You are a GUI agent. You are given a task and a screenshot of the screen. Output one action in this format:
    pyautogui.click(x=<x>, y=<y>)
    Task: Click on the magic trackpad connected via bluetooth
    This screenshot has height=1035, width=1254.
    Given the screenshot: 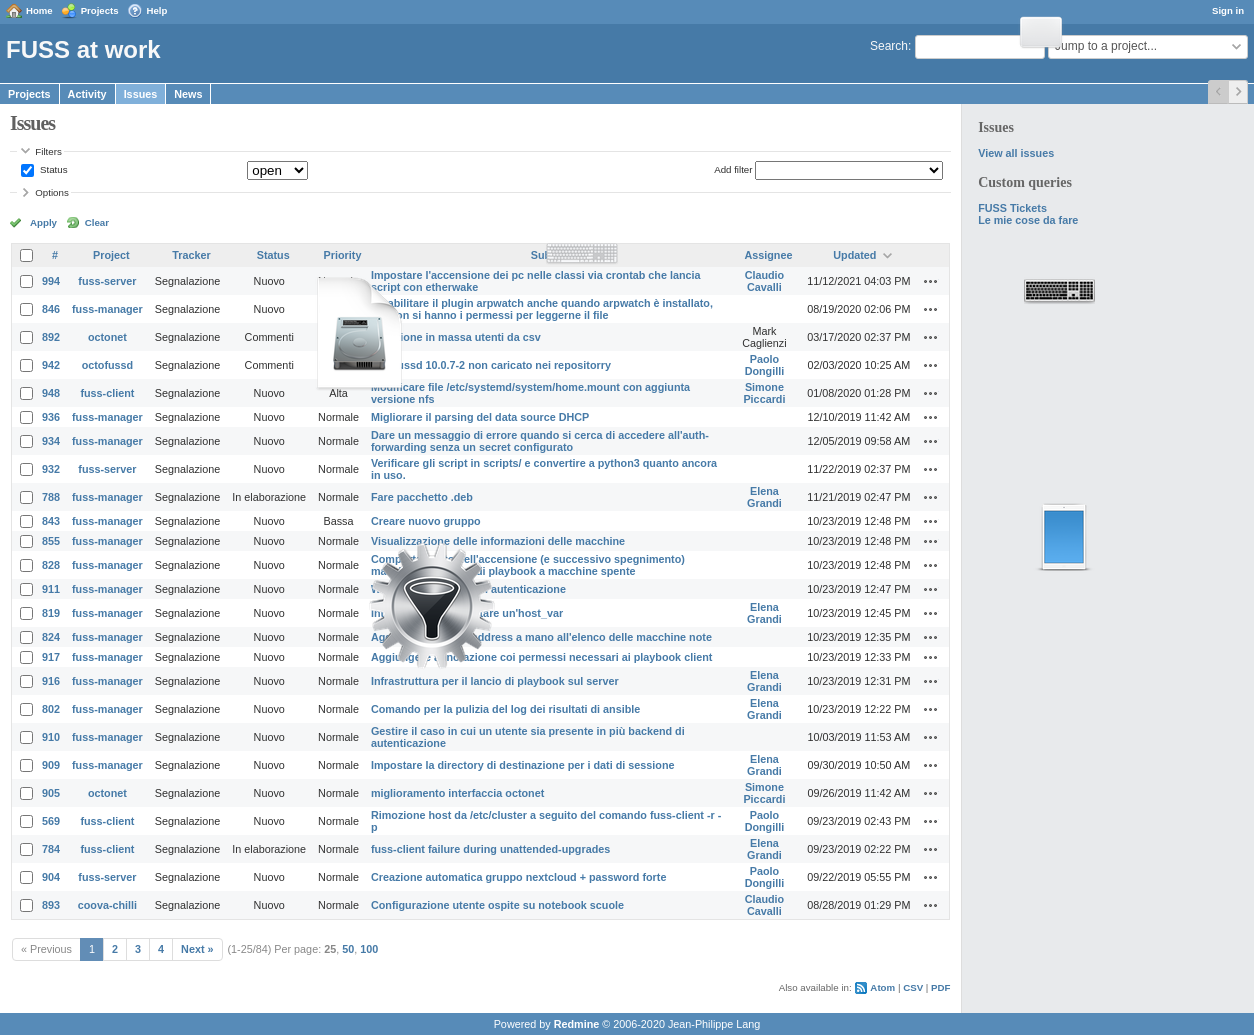 What is the action you would take?
    pyautogui.click(x=1041, y=32)
    